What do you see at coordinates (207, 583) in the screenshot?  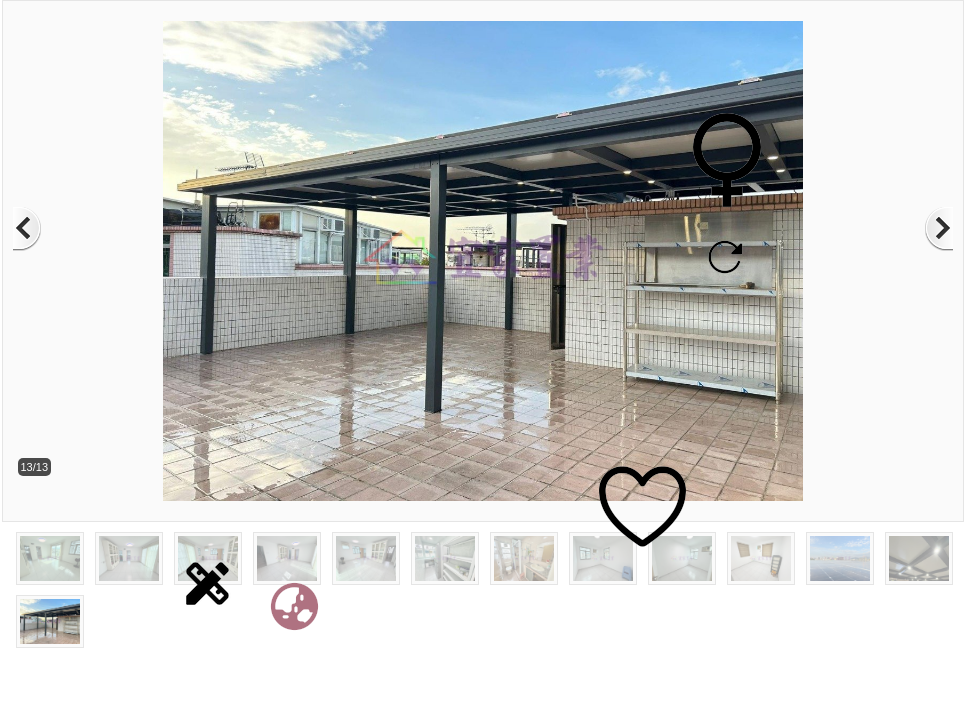 I see `access design tools and services` at bounding box center [207, 583].